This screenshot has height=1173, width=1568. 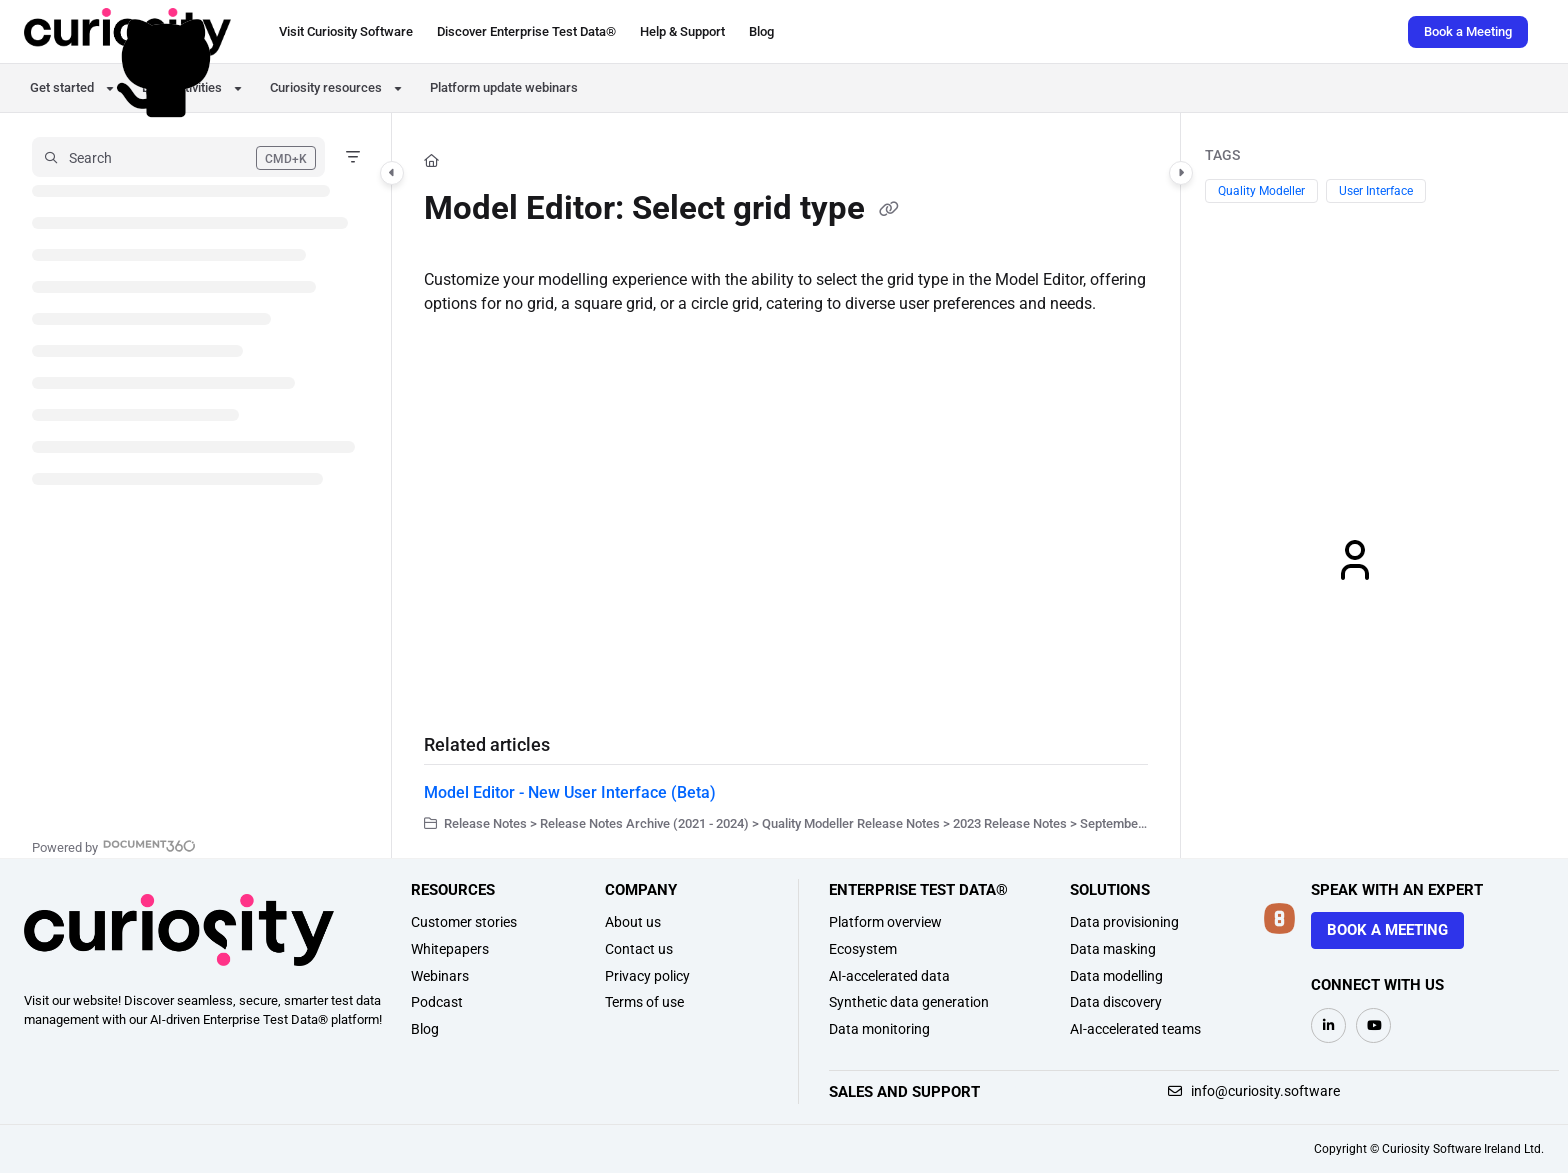 What do you see at coordinates (1279, 918) in the screenshot?
I see `indicates item number 8 in a list or sequence` at bounding box center [1279, 918].